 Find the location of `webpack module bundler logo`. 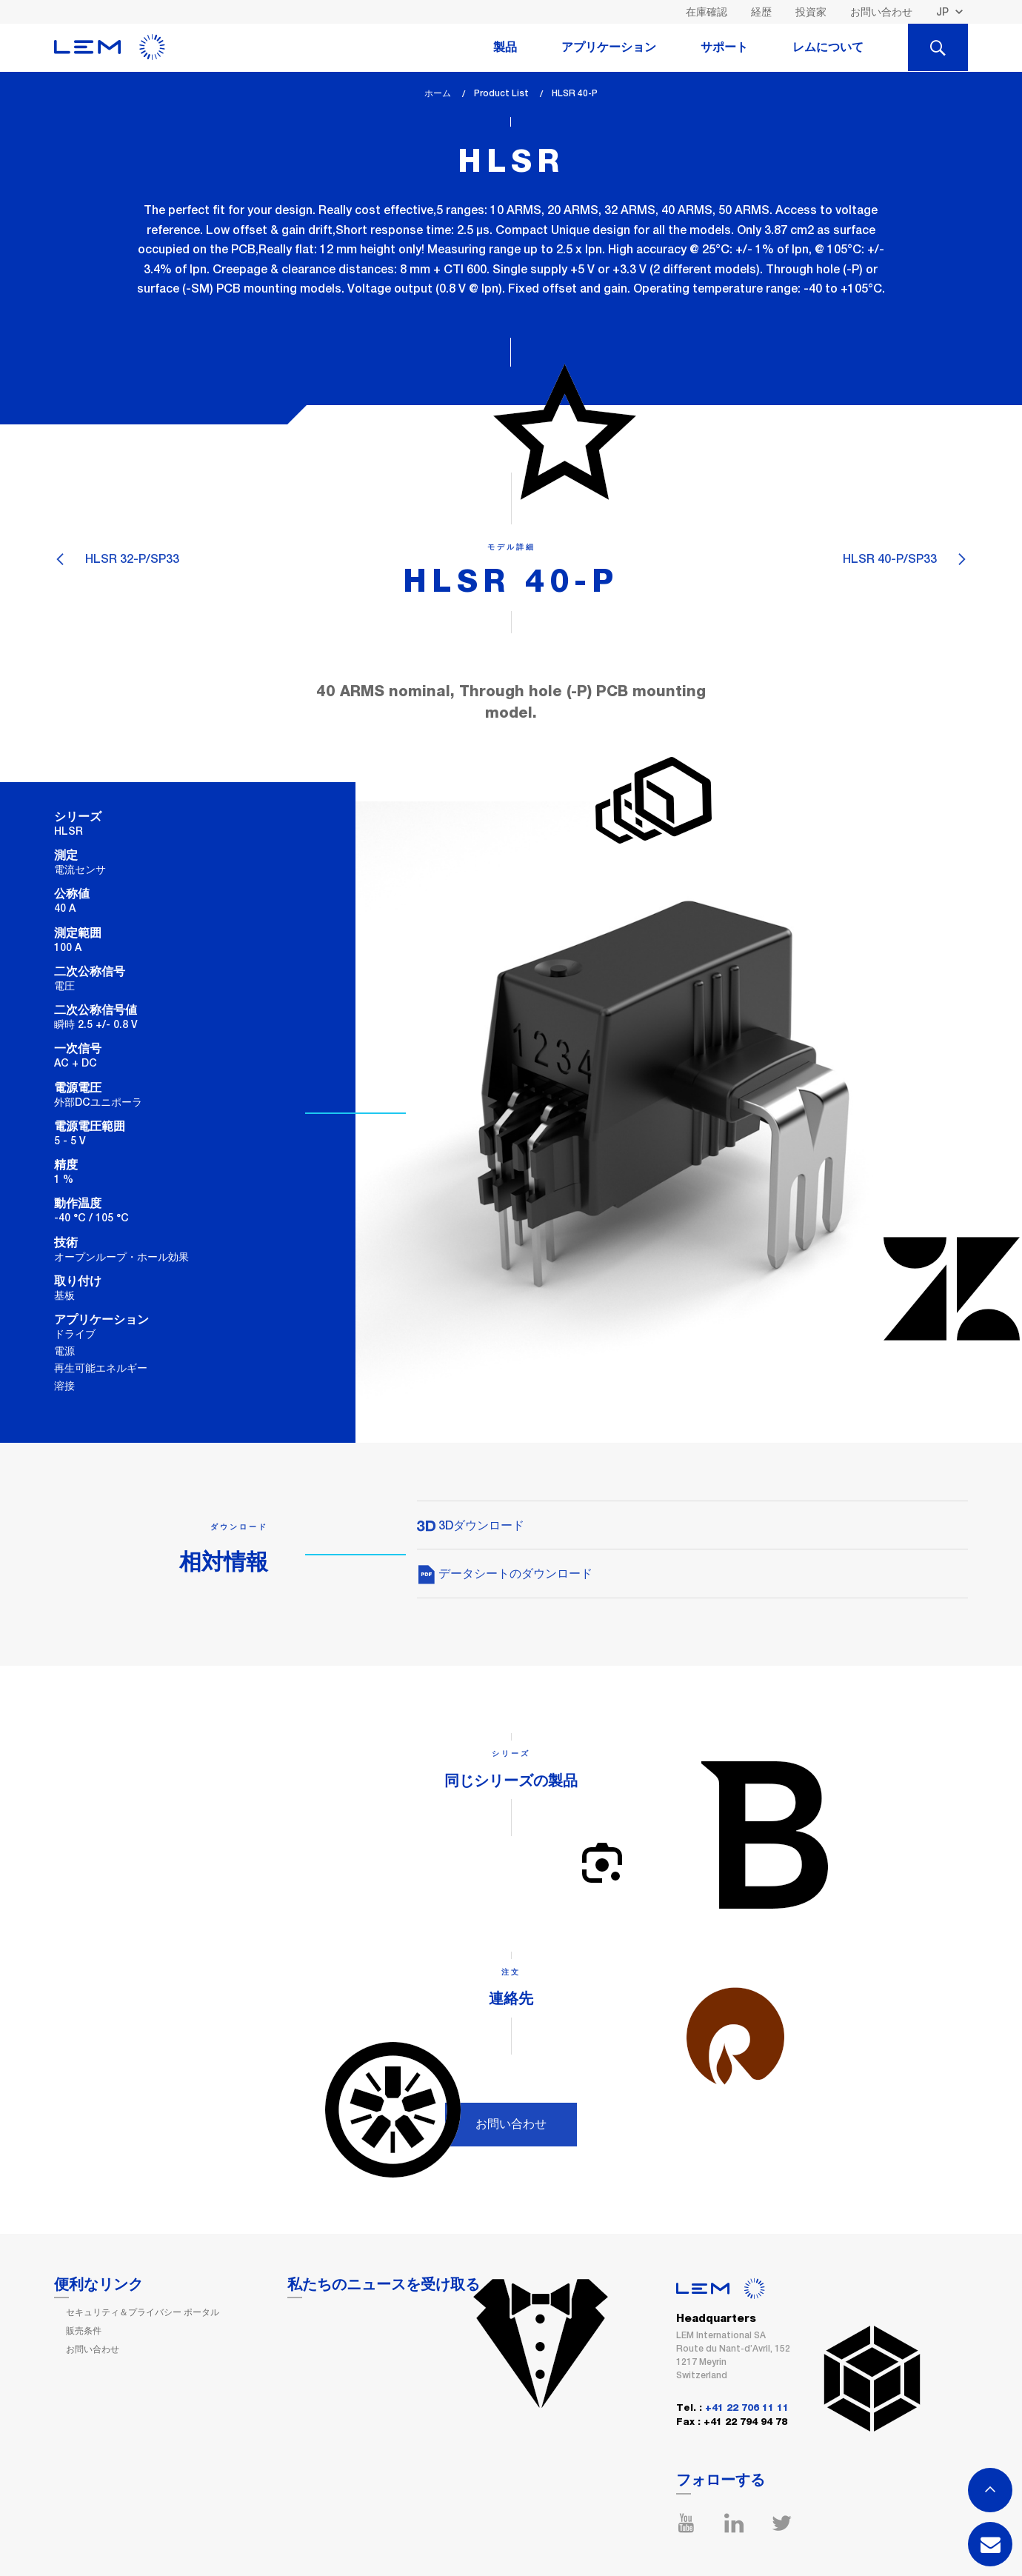

webpack module bundler logo is located at coordinates (872, 2378).